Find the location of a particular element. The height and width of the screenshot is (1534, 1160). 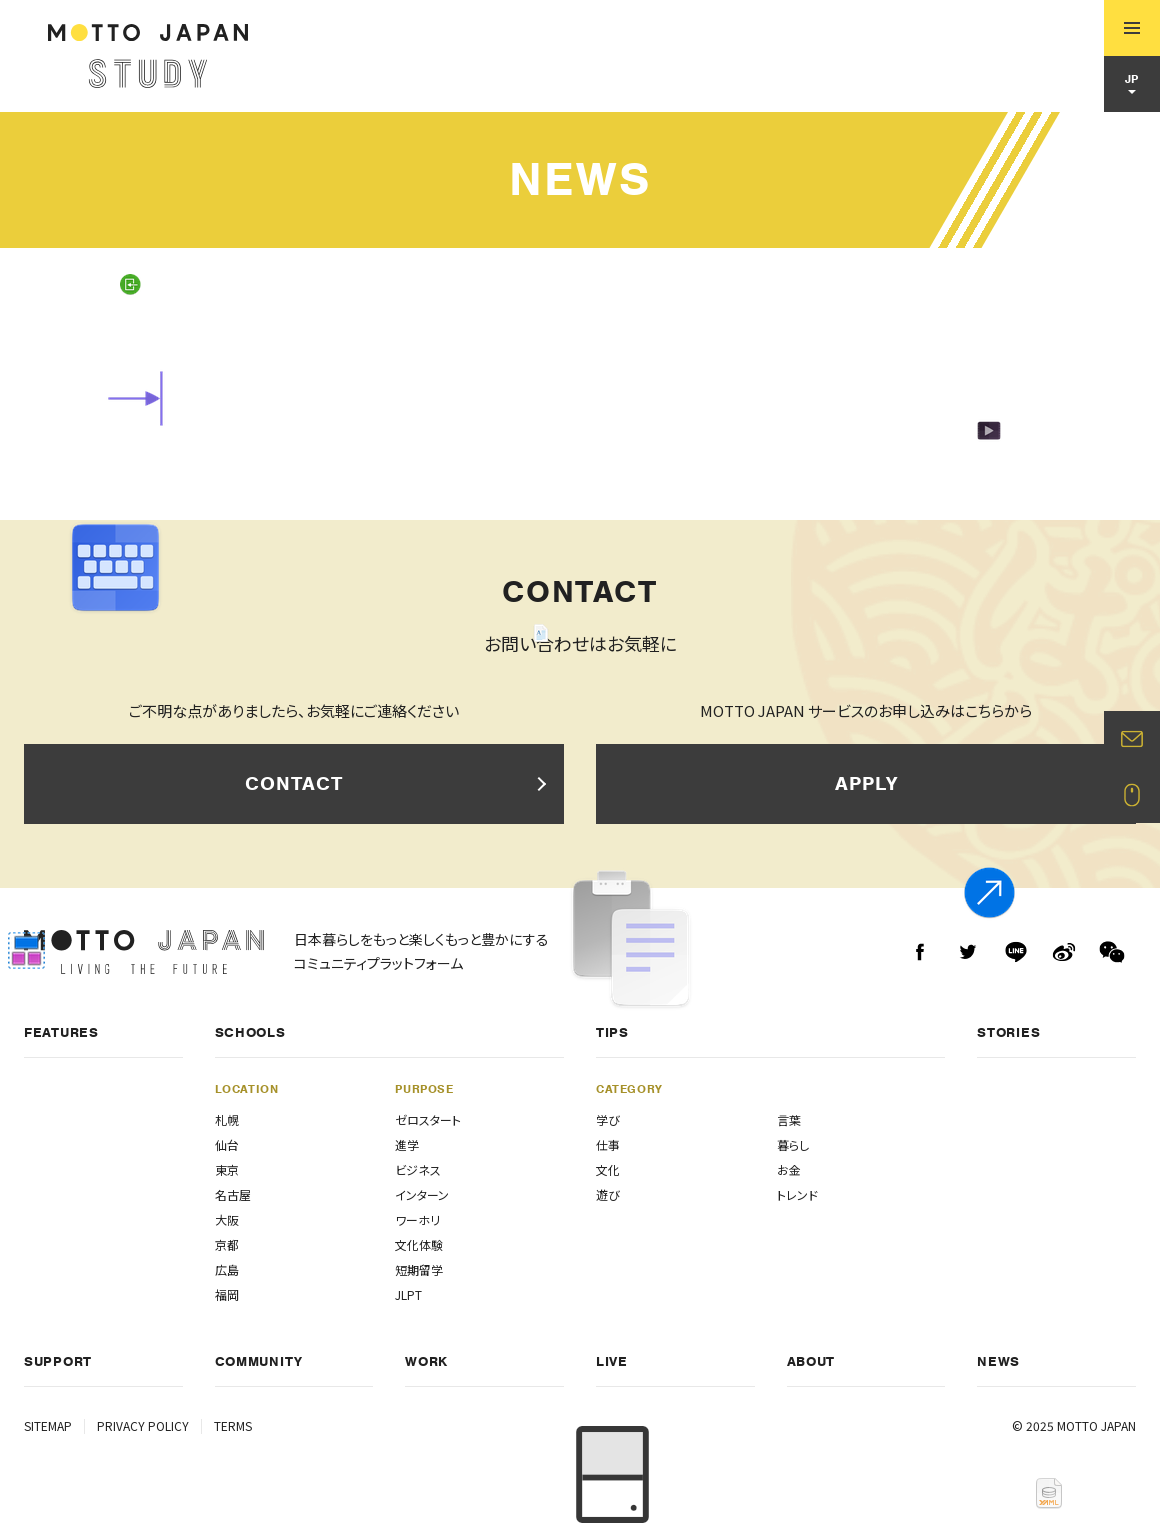

access keyboard and input device settings is located at coordinates (115, 567).